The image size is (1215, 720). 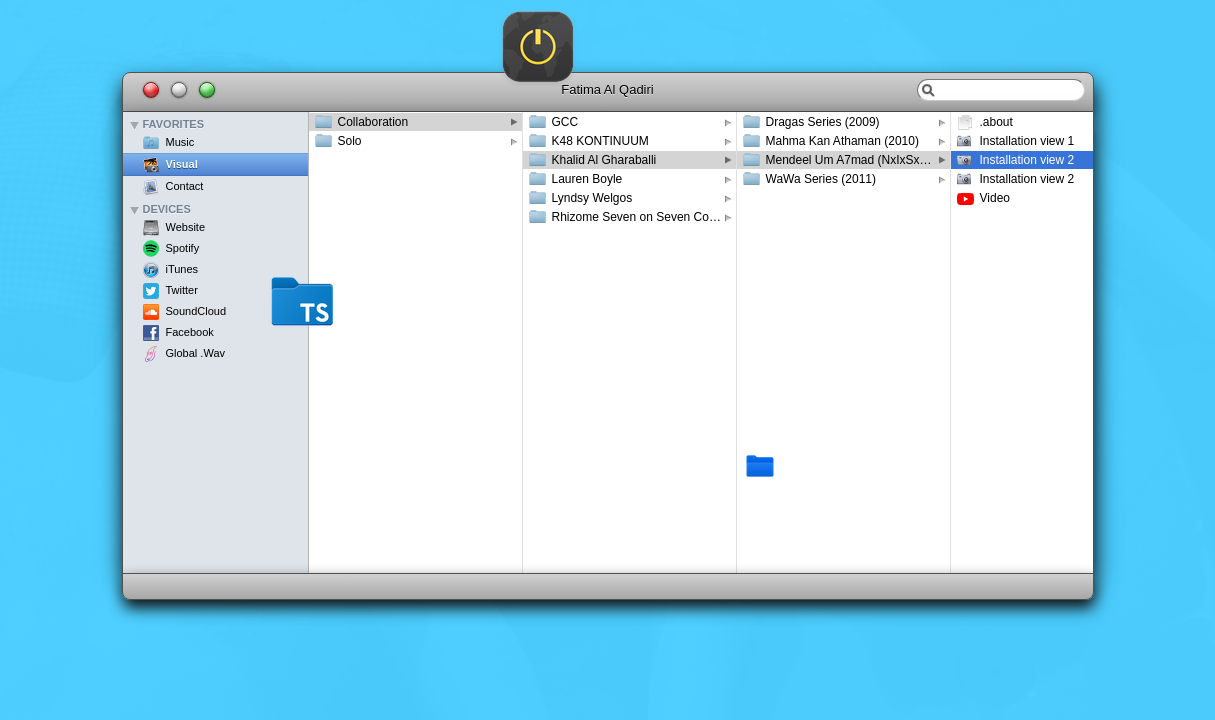 I want to click on typescript project folder, so click(x=302, y=303).